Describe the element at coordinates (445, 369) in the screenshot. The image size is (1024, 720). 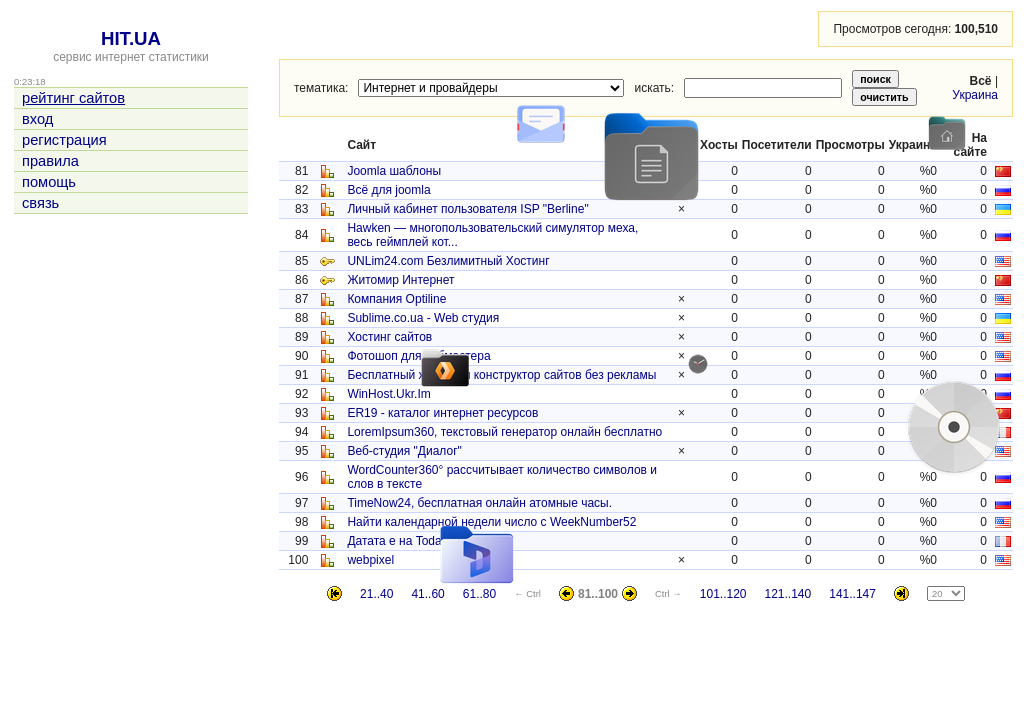
I see `open cloudflare workers project folder` at that location.